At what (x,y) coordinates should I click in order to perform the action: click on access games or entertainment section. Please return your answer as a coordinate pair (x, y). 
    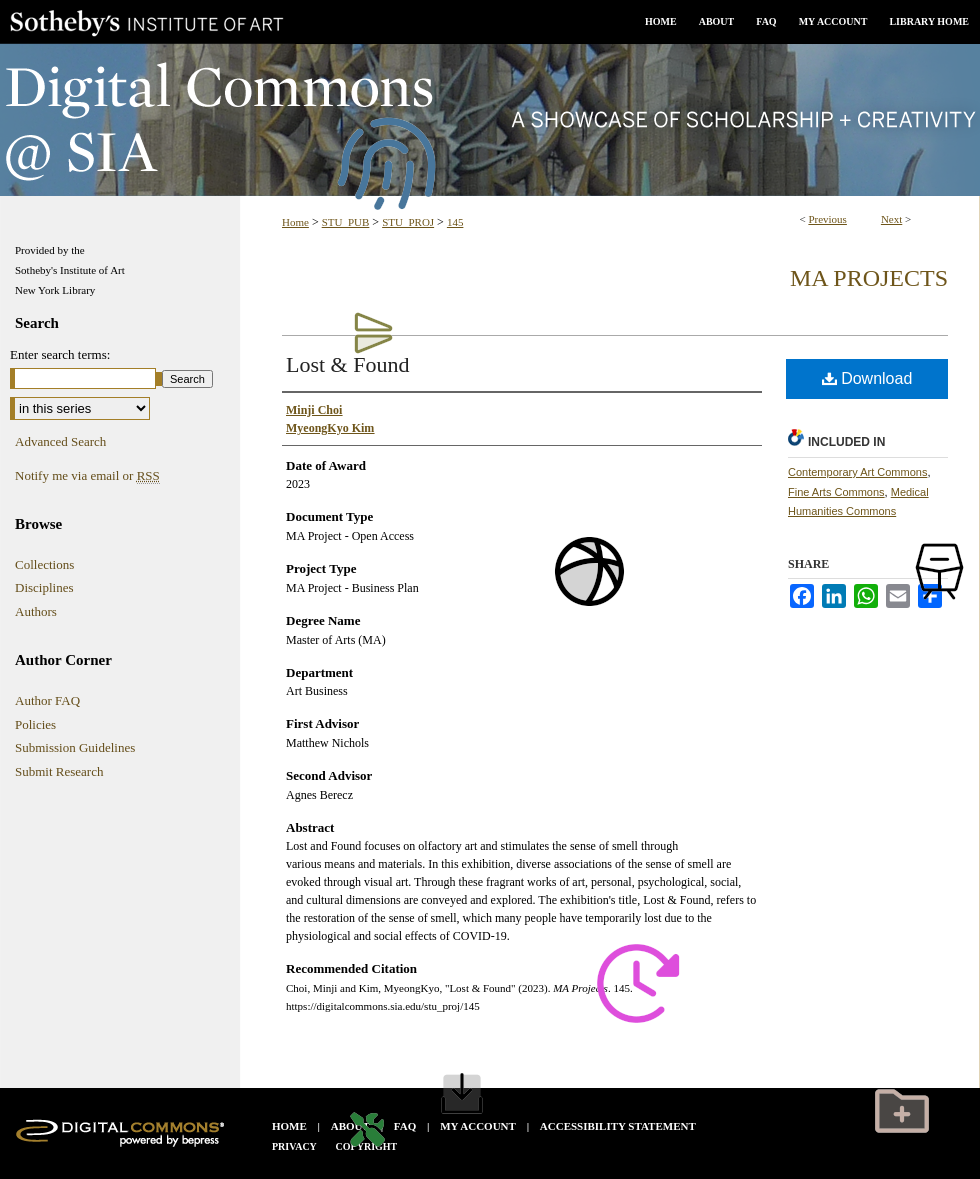
    Looking at the image, I should click on (589, 571).